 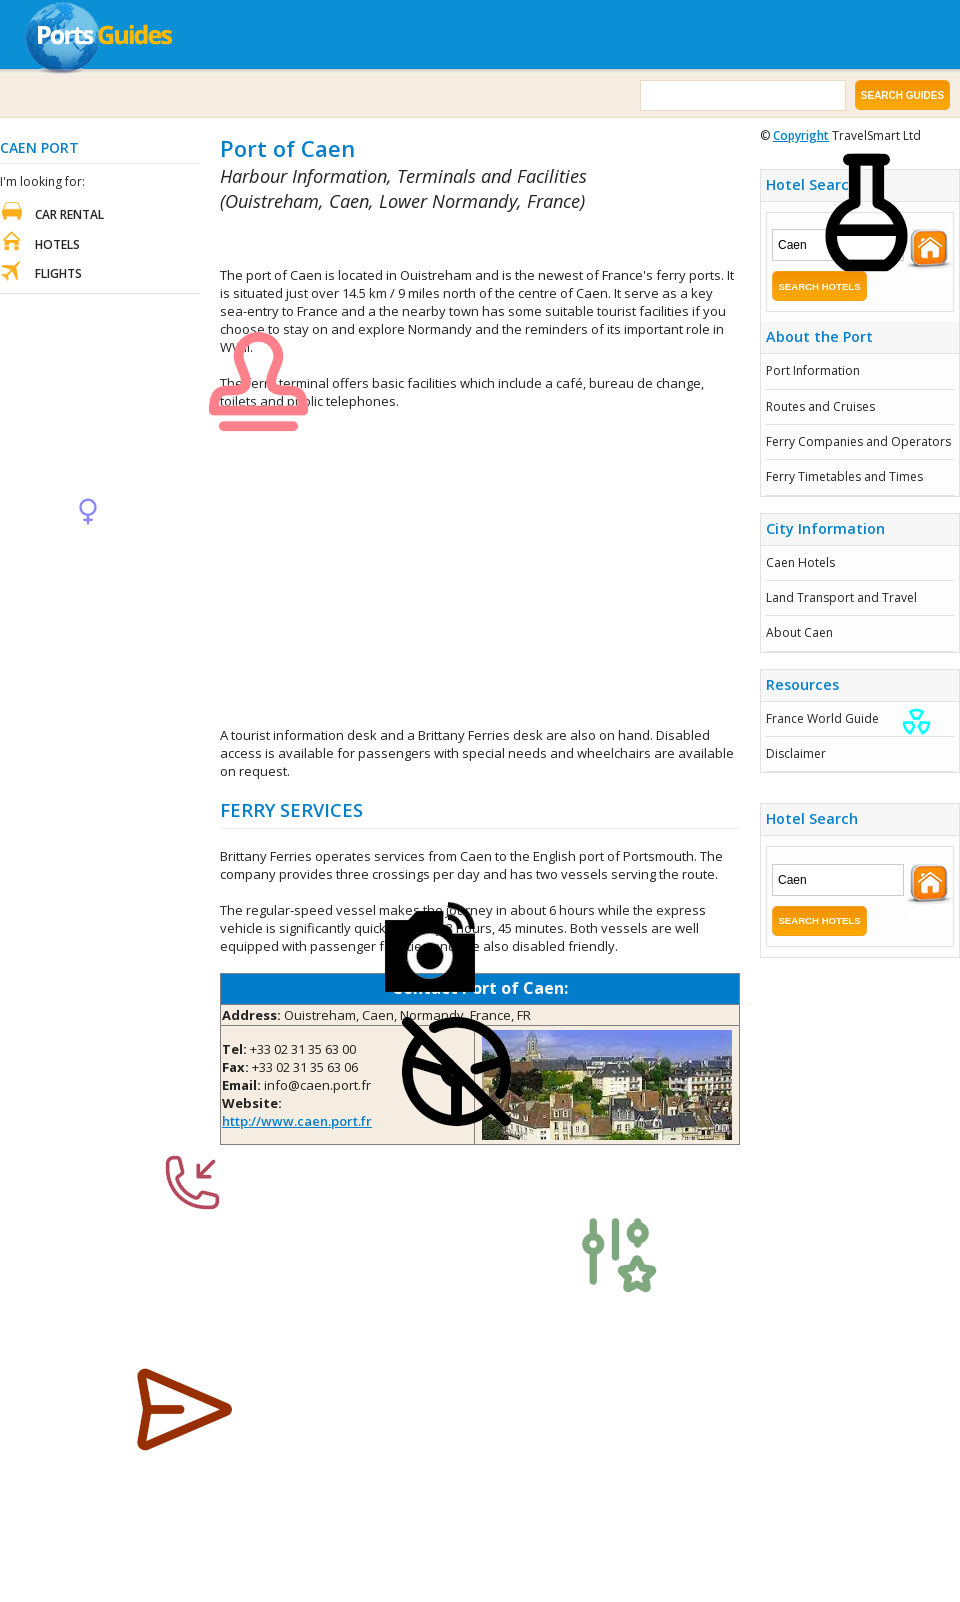 What do you see at coordinates (258, 381) in the screenshot?
I see `apply a stamp or approval mark` at bounding box center [258, 381].